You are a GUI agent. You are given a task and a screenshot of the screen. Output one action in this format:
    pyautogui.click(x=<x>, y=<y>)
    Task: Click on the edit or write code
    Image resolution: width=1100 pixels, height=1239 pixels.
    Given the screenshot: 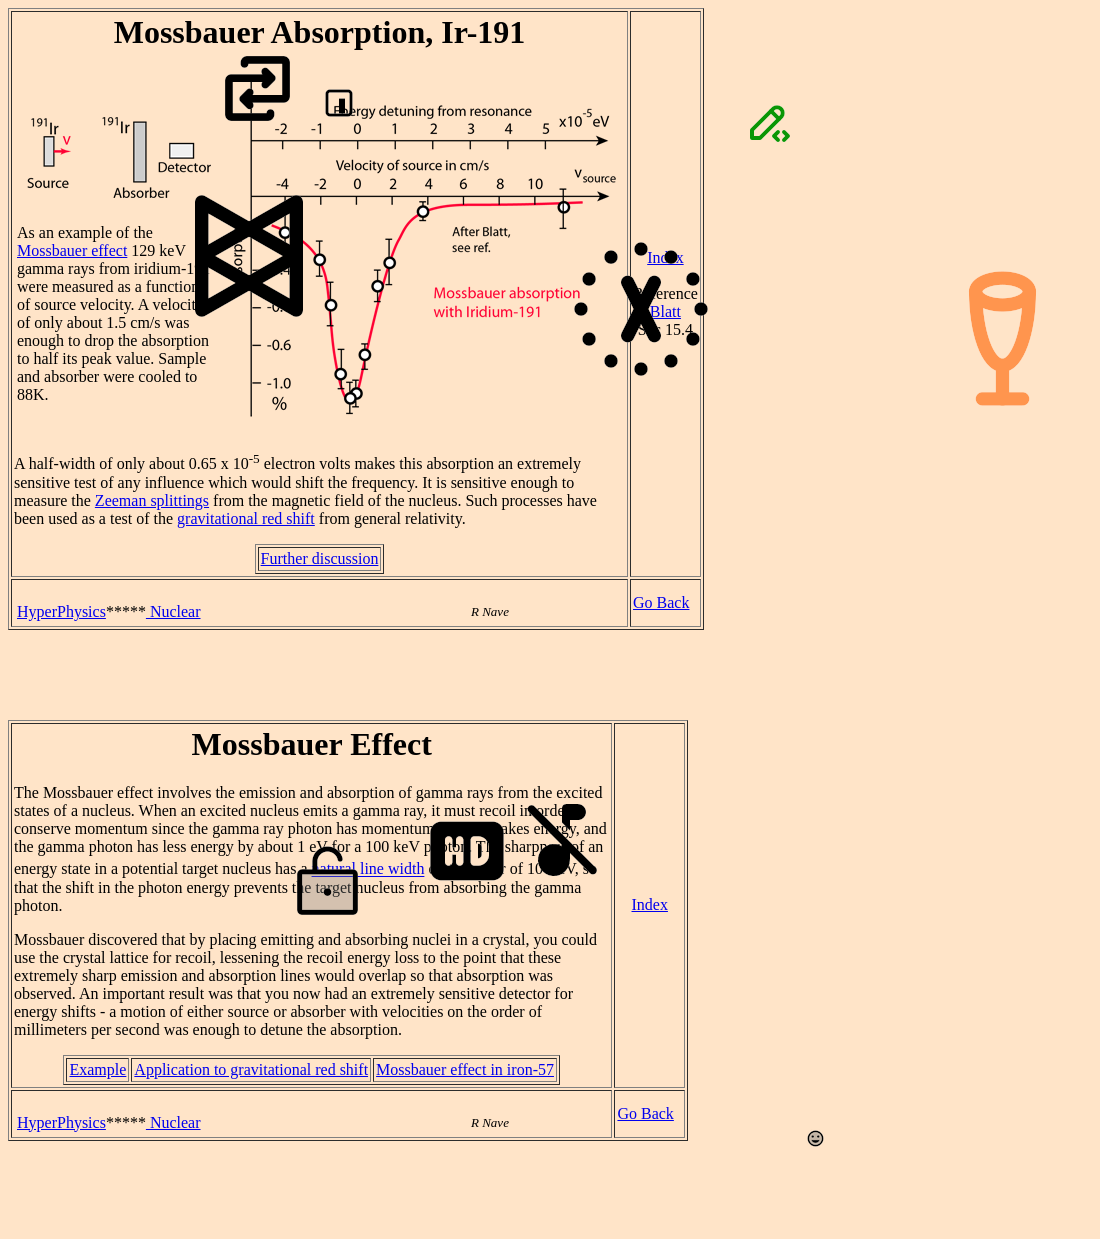 What is the action you would take?
    pyautogui.click(x=768, y=122)
    